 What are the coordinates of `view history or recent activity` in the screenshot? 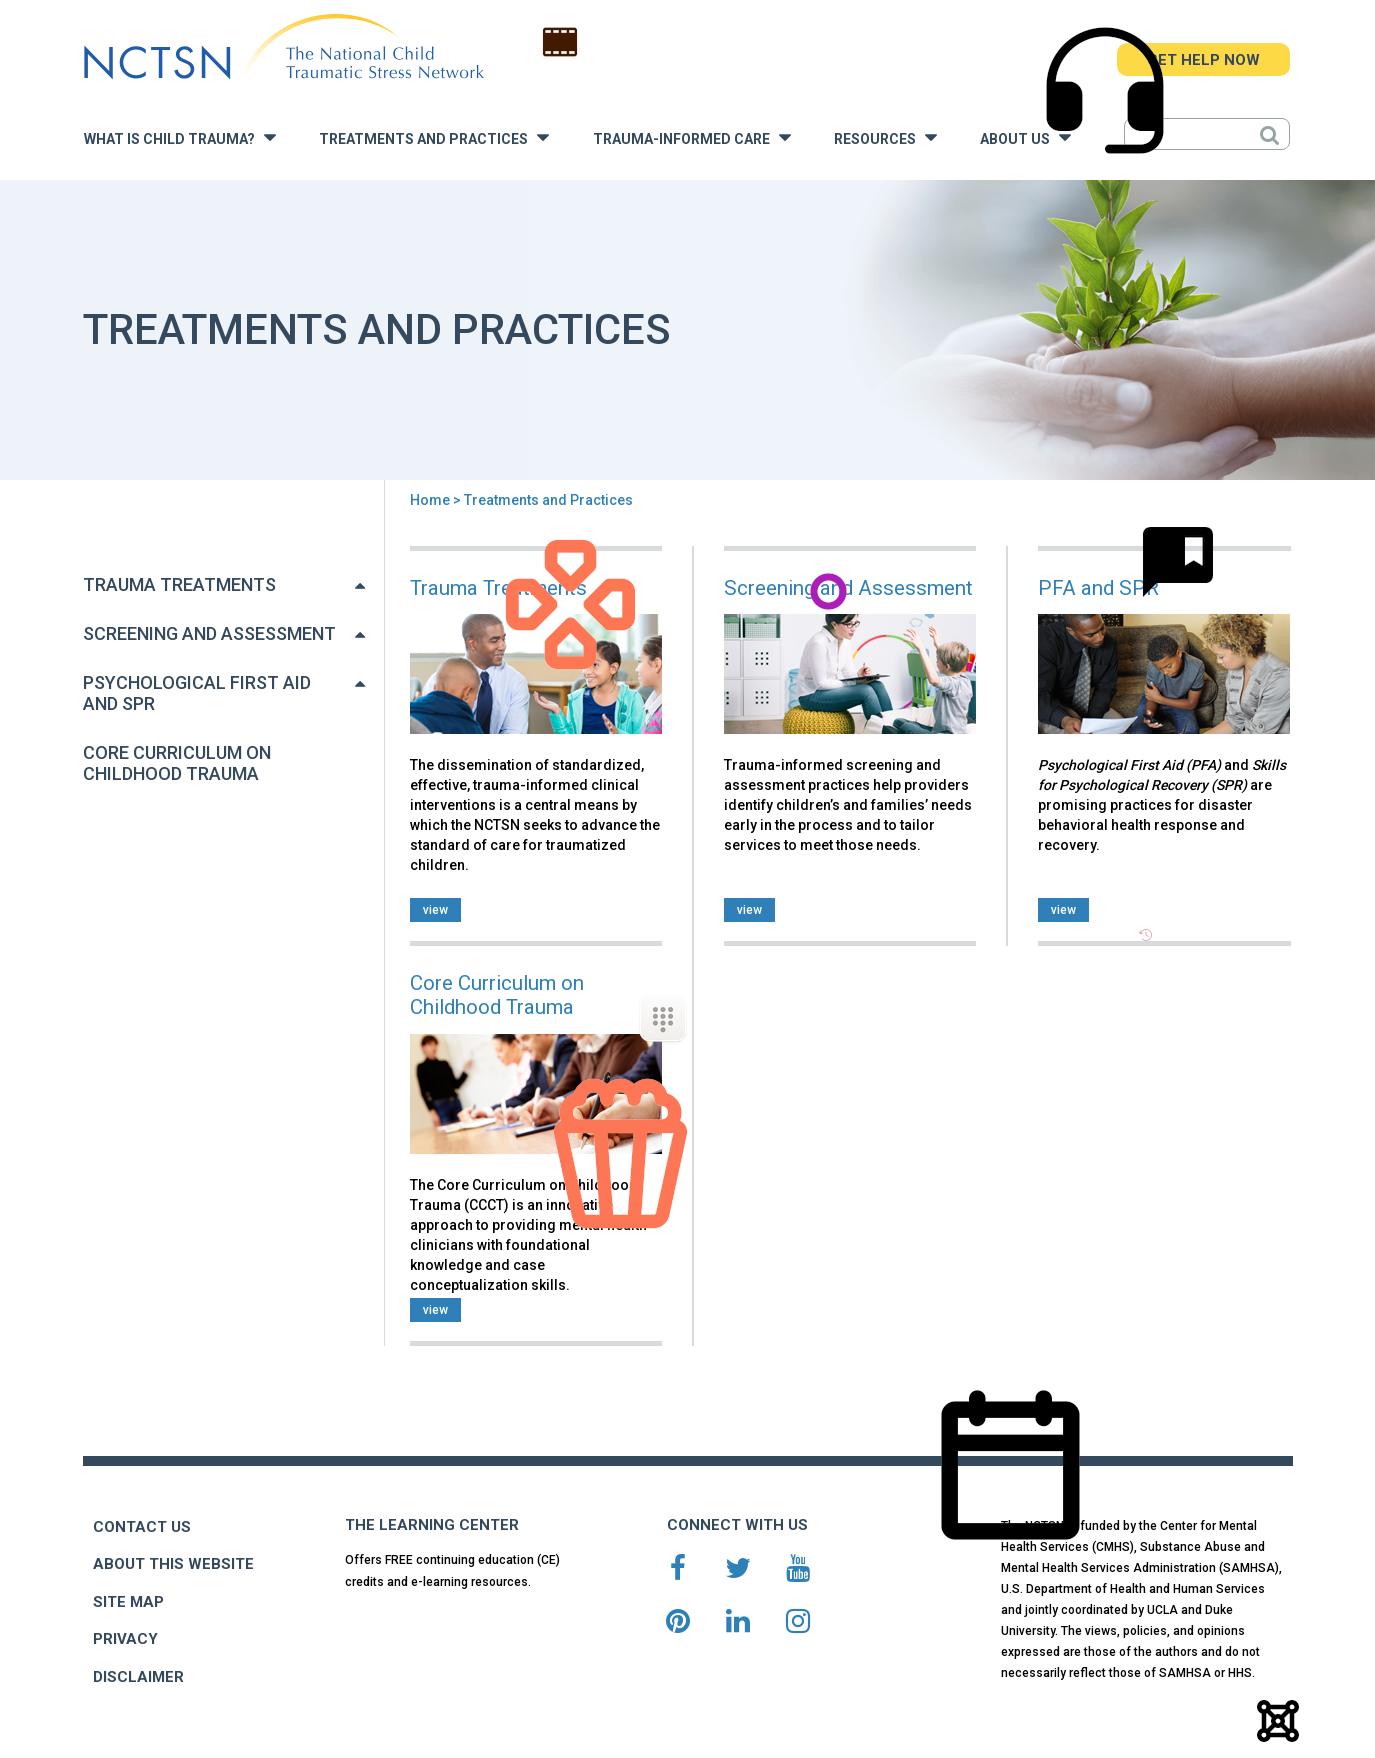 It's located at (1146, 935).